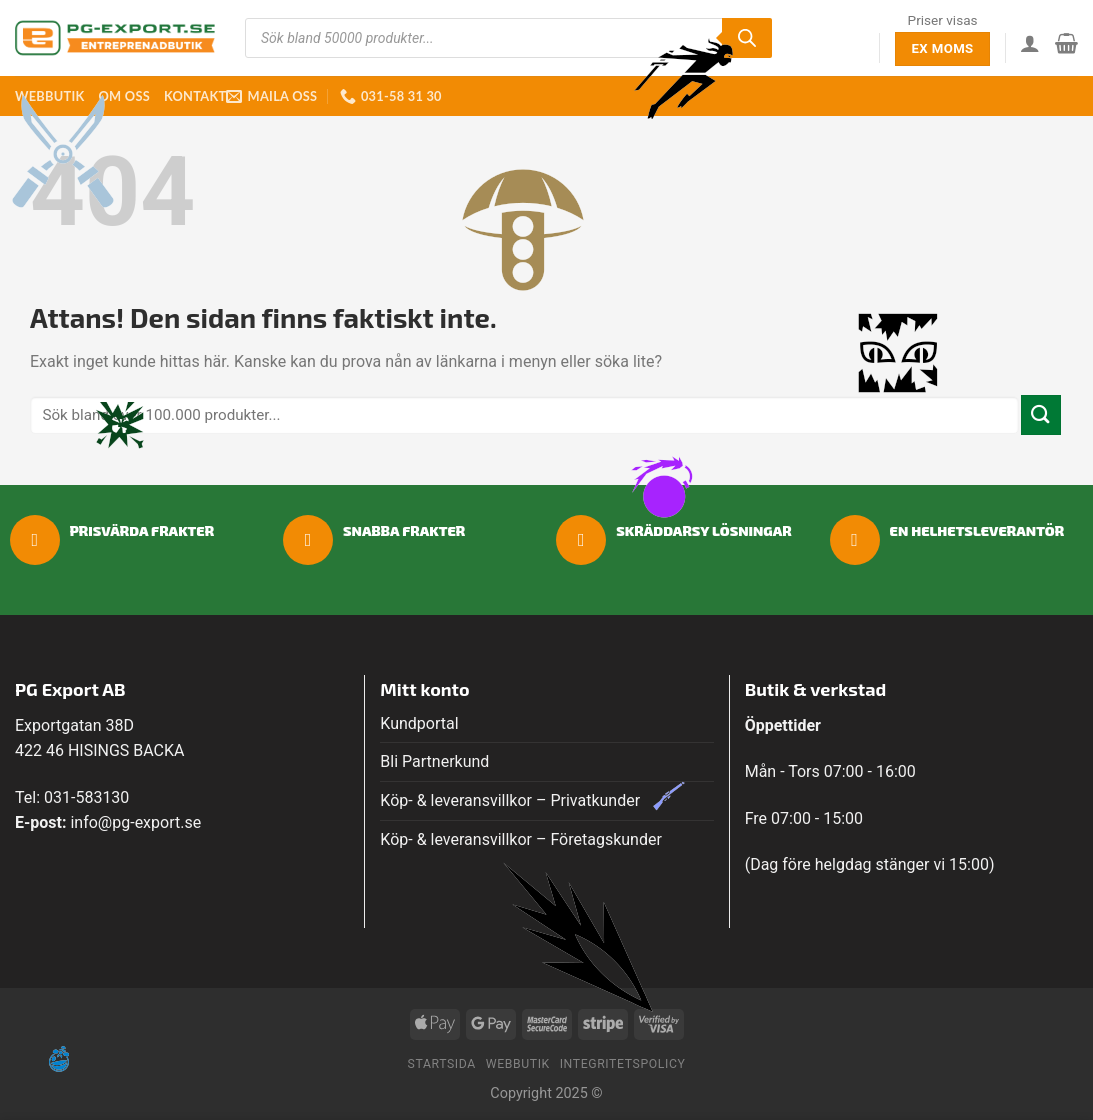 This screenshot has width=1093, height=1120. Describe the element at coordinates (669, 796) in the screenshot. I see `select rifle weapon in game inventory` at that location.